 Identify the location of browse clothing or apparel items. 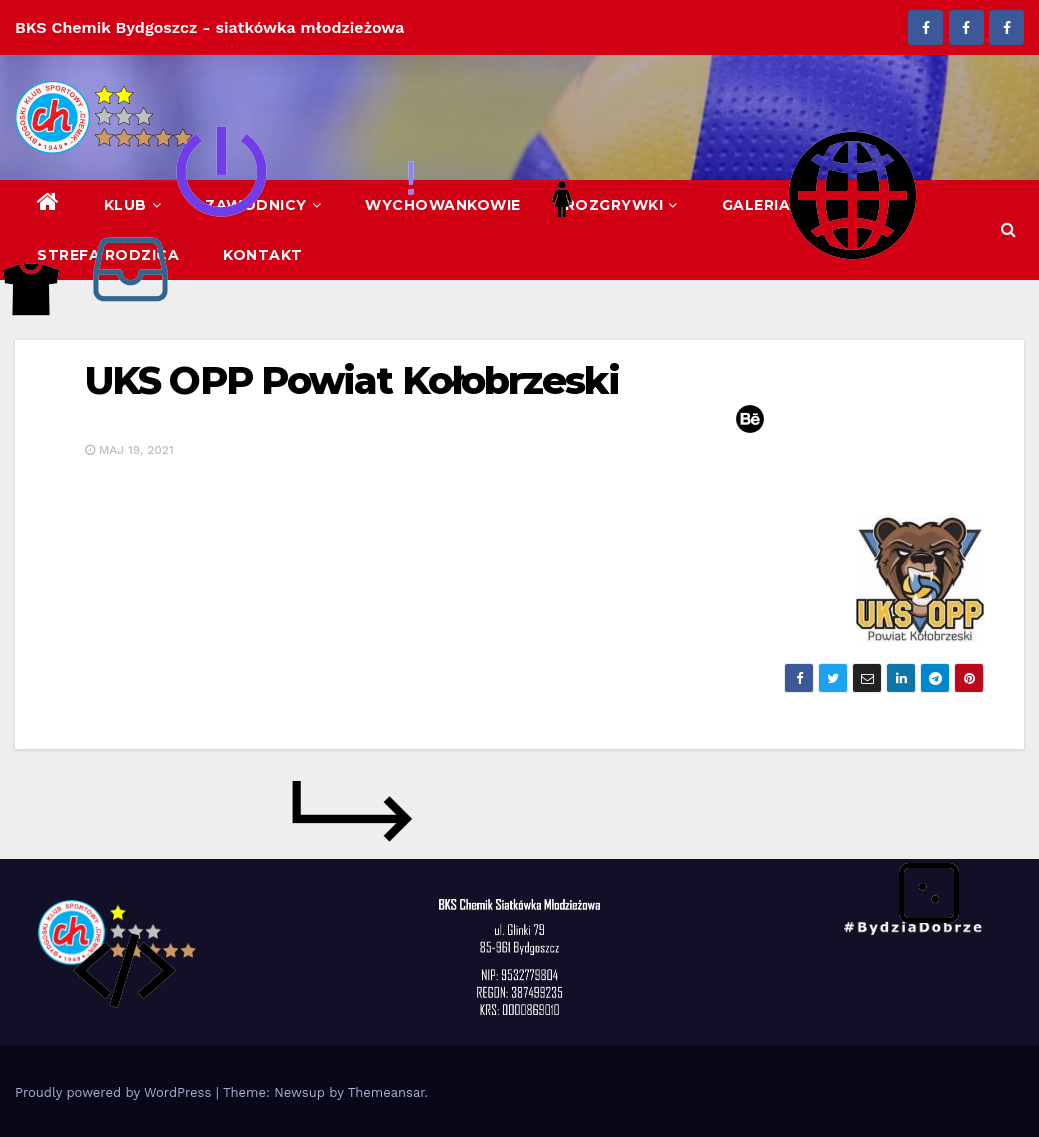
(31, 289).